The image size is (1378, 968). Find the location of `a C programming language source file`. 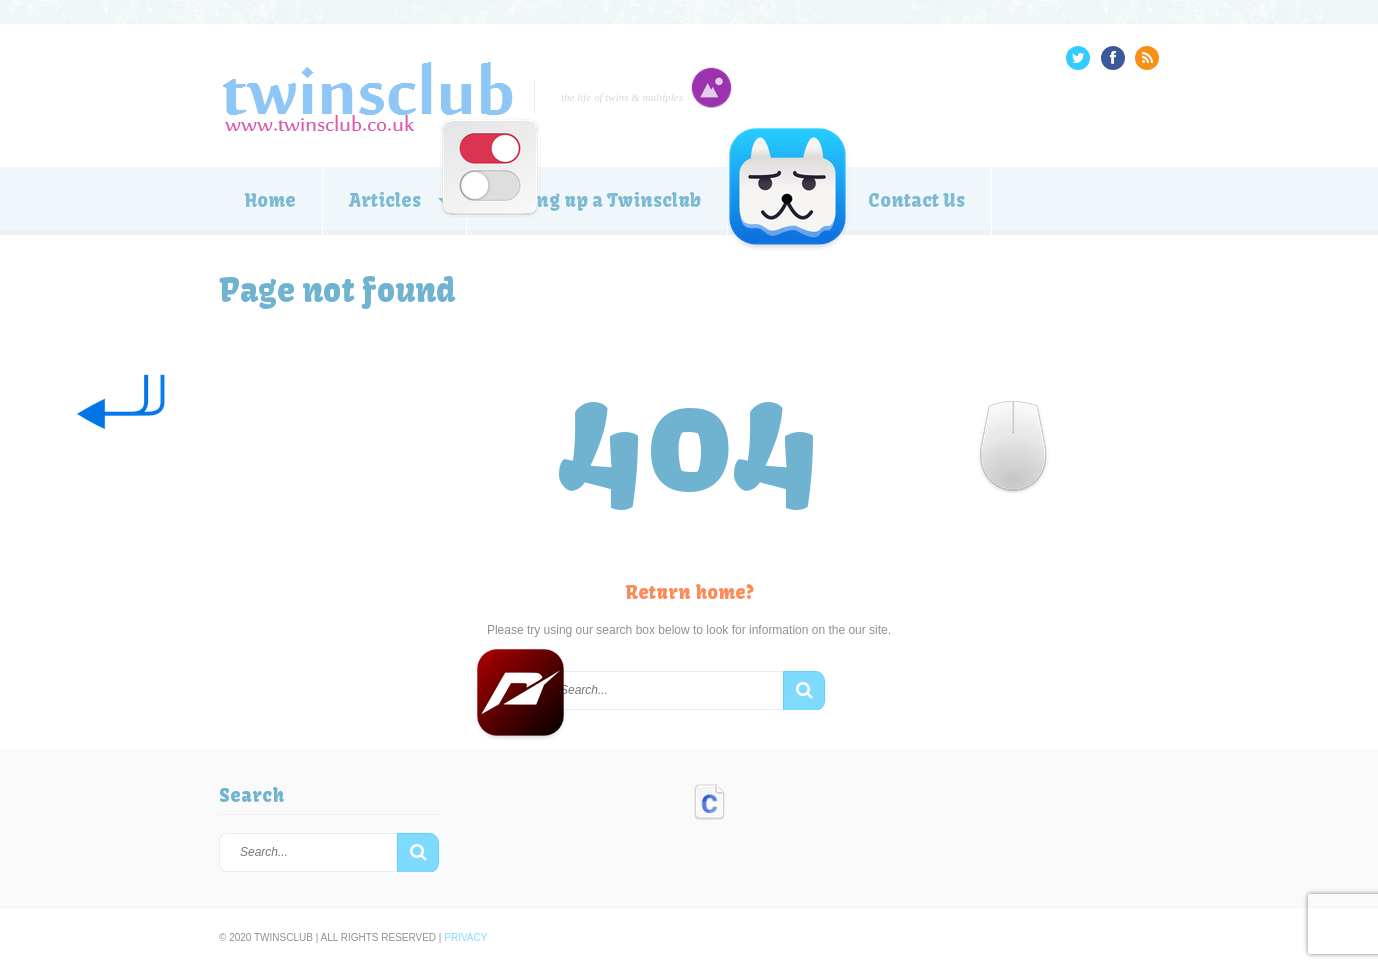

a C programming language source file is located at coordinates (709, 801).